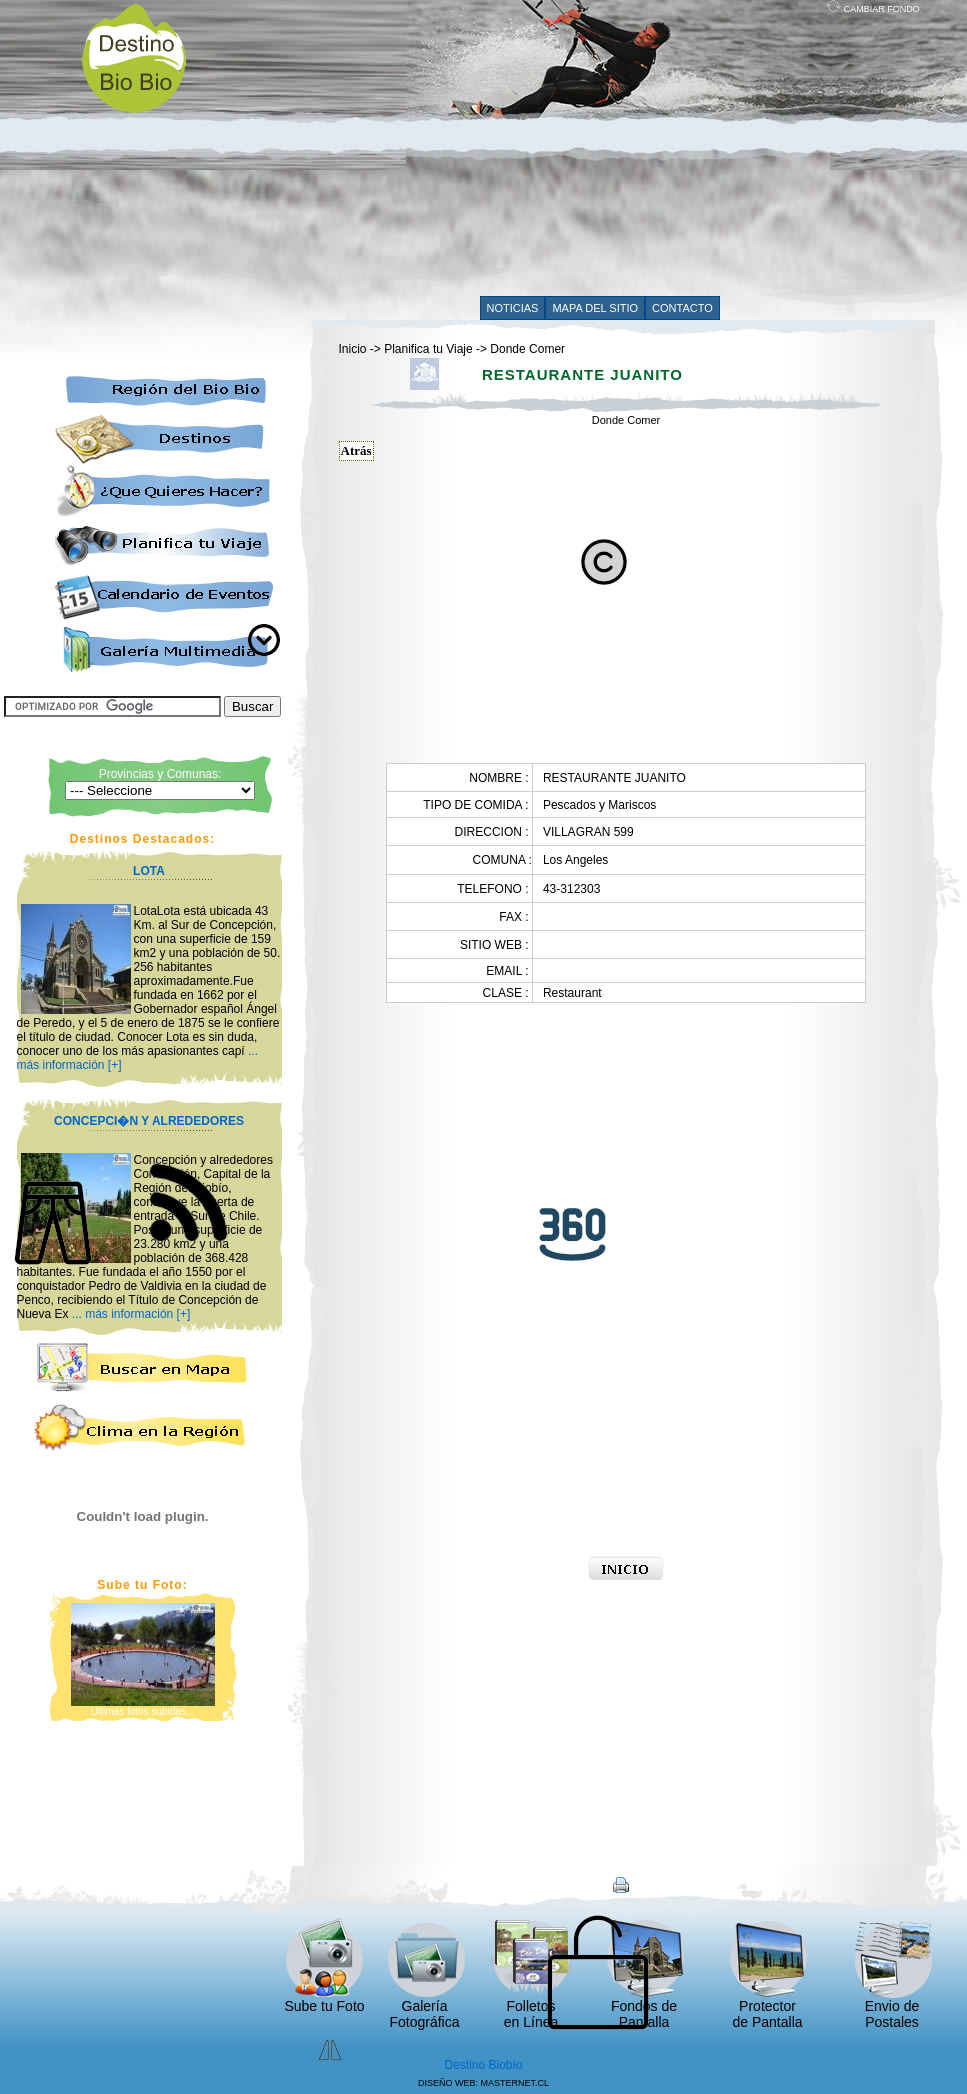  What do you see at coordinates (604, 562) in the screenshot?
I see `indicates copyrighted content` at bounding box center [604, 562].